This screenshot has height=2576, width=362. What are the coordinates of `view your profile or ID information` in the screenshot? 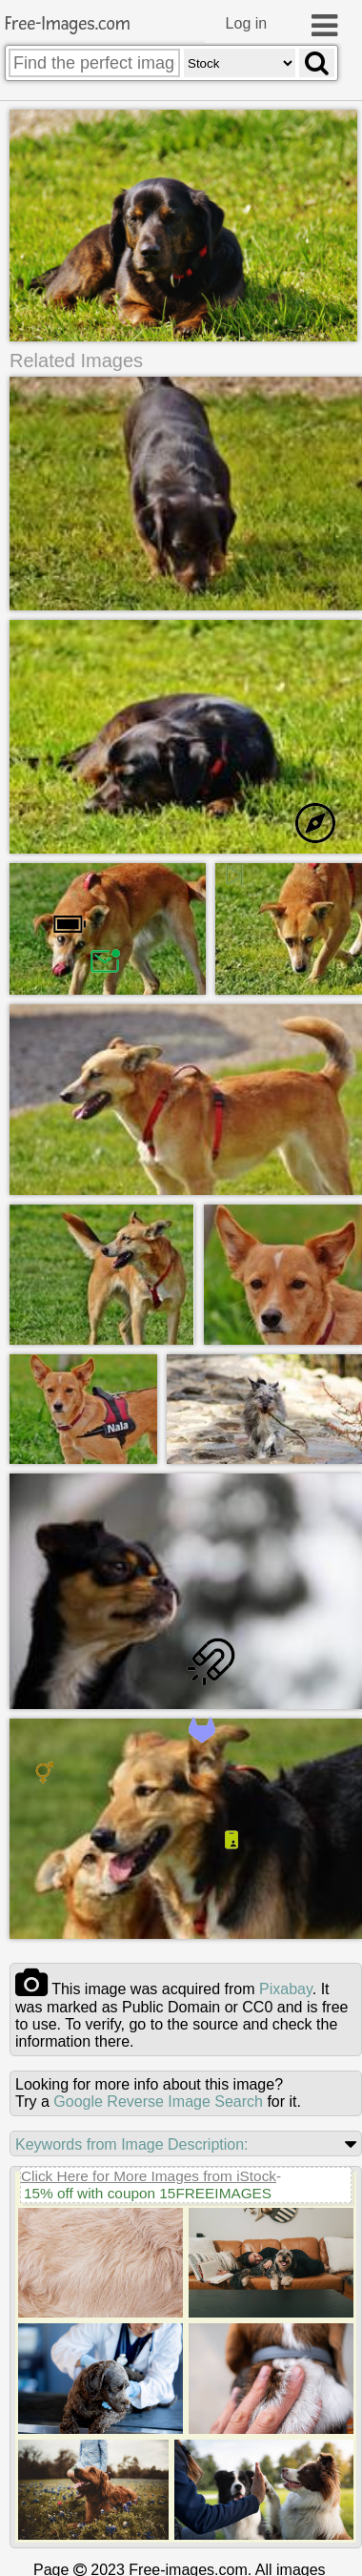 It's located at (231, 1840).